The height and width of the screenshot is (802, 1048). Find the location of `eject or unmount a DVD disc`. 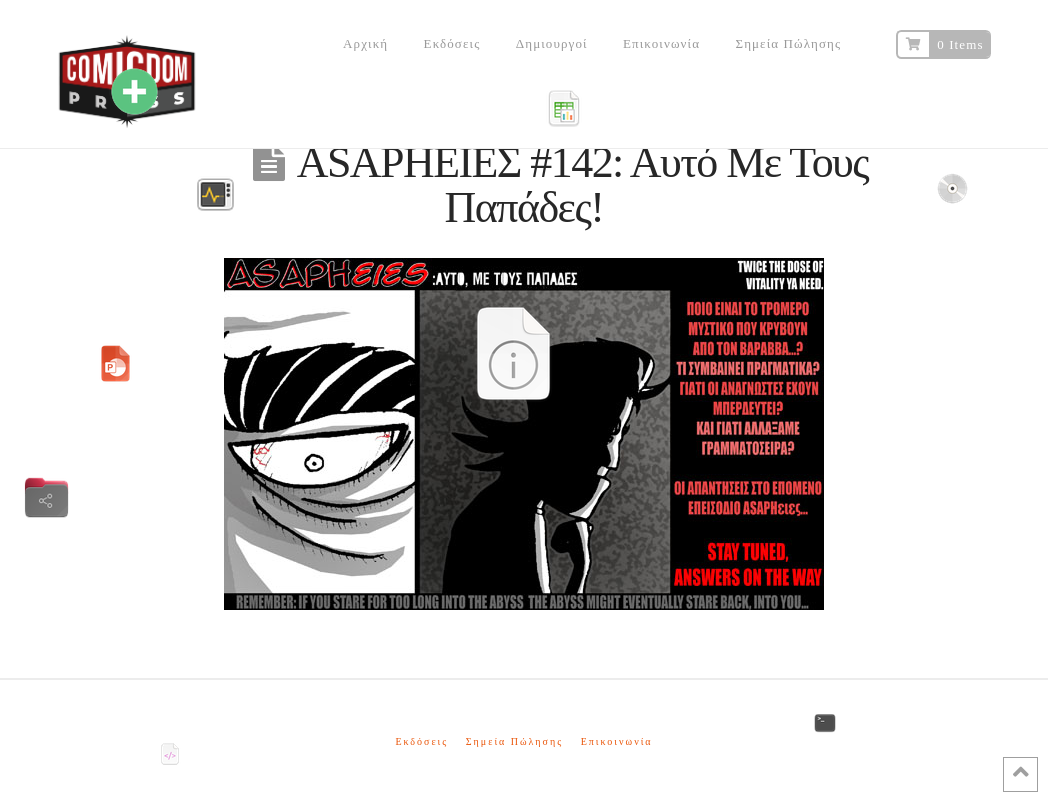

eject or unmount a DVD disc is located at coordinates (952, 188).